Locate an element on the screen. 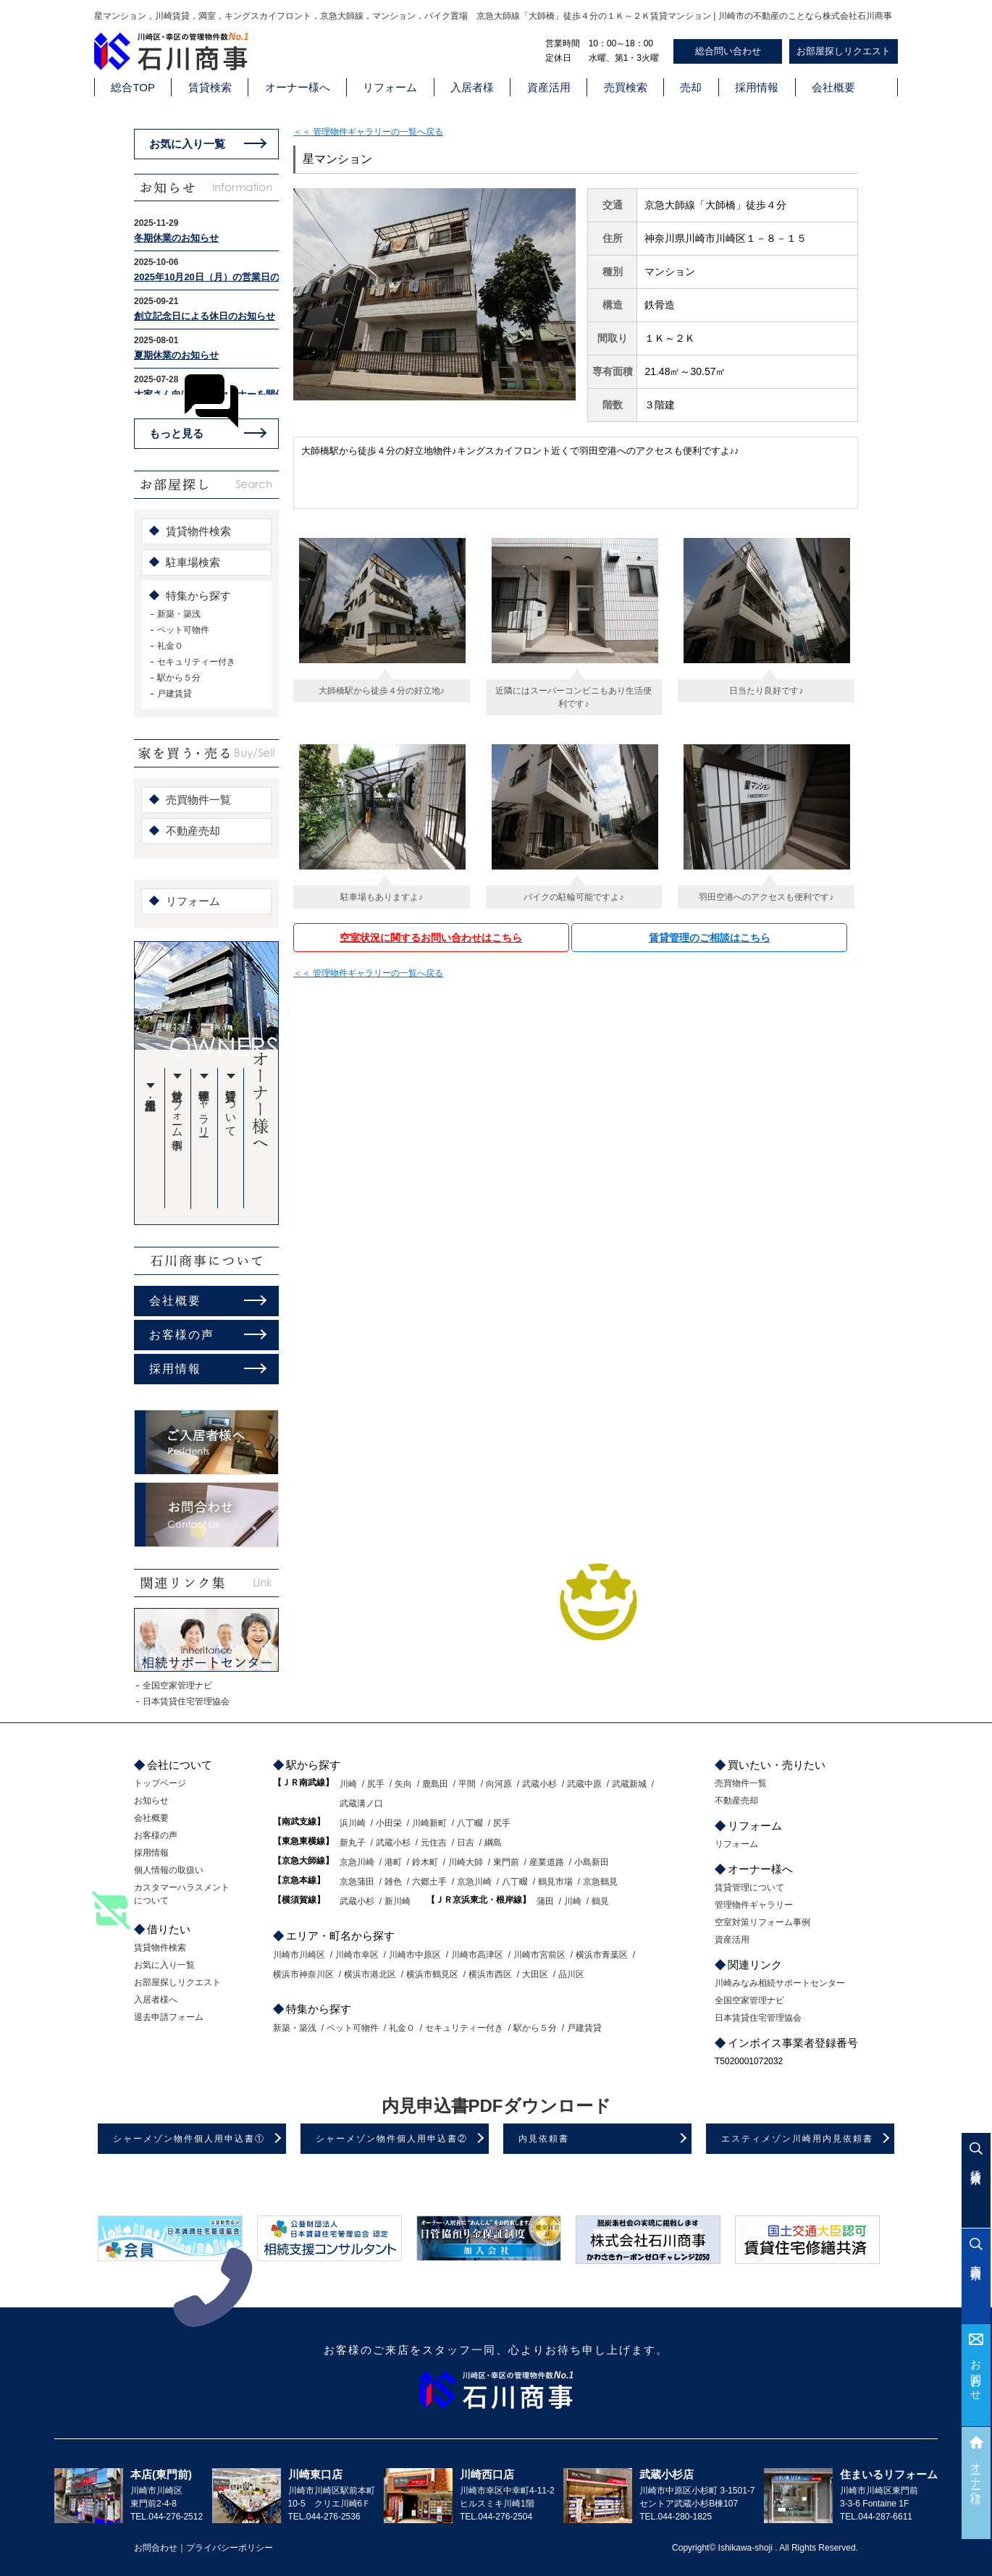  open discussion forum or group chat is located at coordinates (211, 401).